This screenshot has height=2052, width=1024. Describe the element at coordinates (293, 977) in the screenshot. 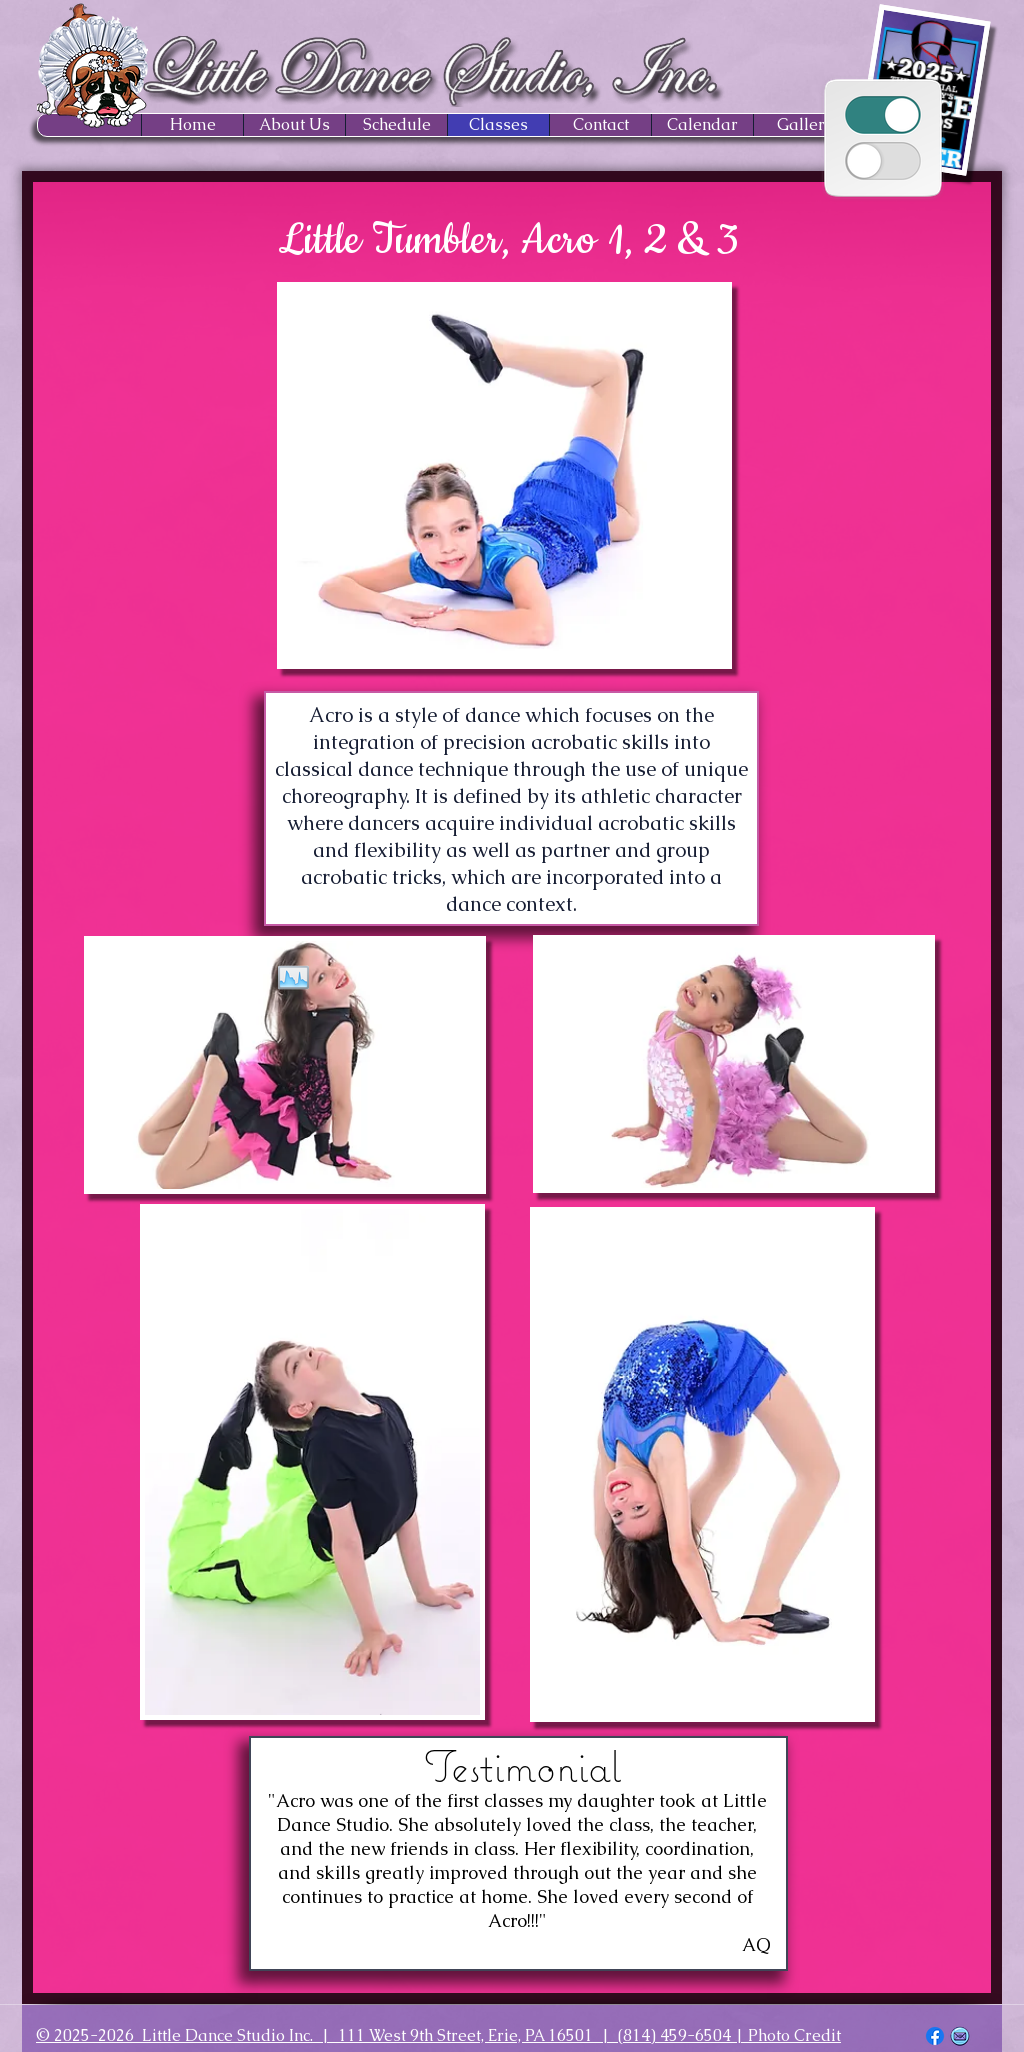

I see `open task manager application` at that location.